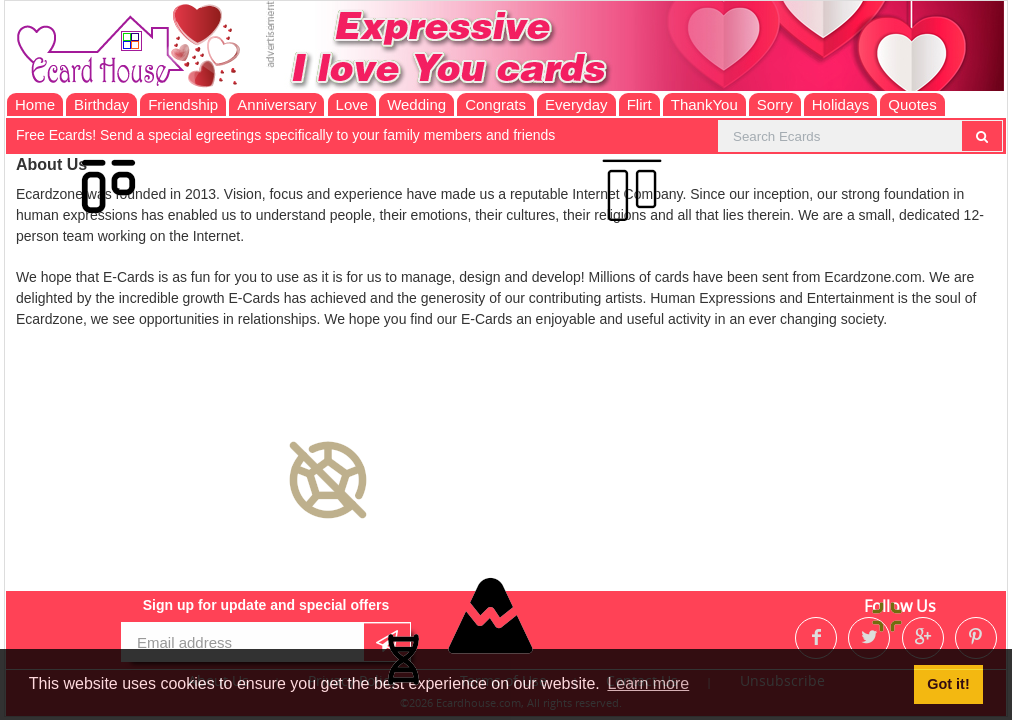  What do you see at coordinates (403, 659) in the screenshot?
I see `view genetic or DNA information` at bounding box center [403, 659].